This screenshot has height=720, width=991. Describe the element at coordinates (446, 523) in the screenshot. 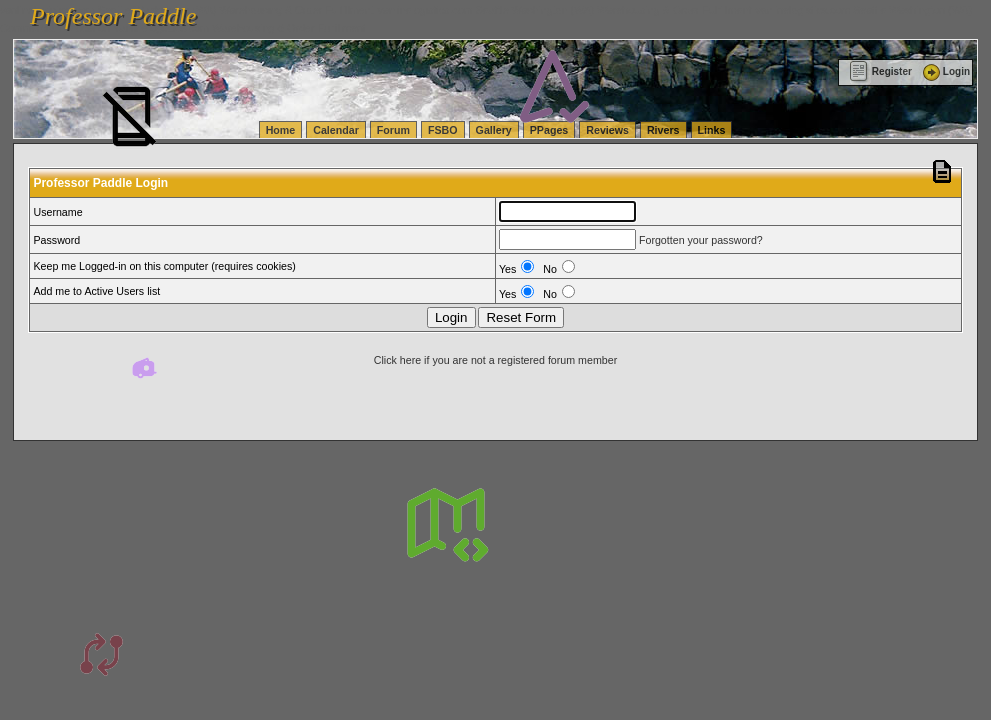

I see `access map developer tools or API settings` at that location.